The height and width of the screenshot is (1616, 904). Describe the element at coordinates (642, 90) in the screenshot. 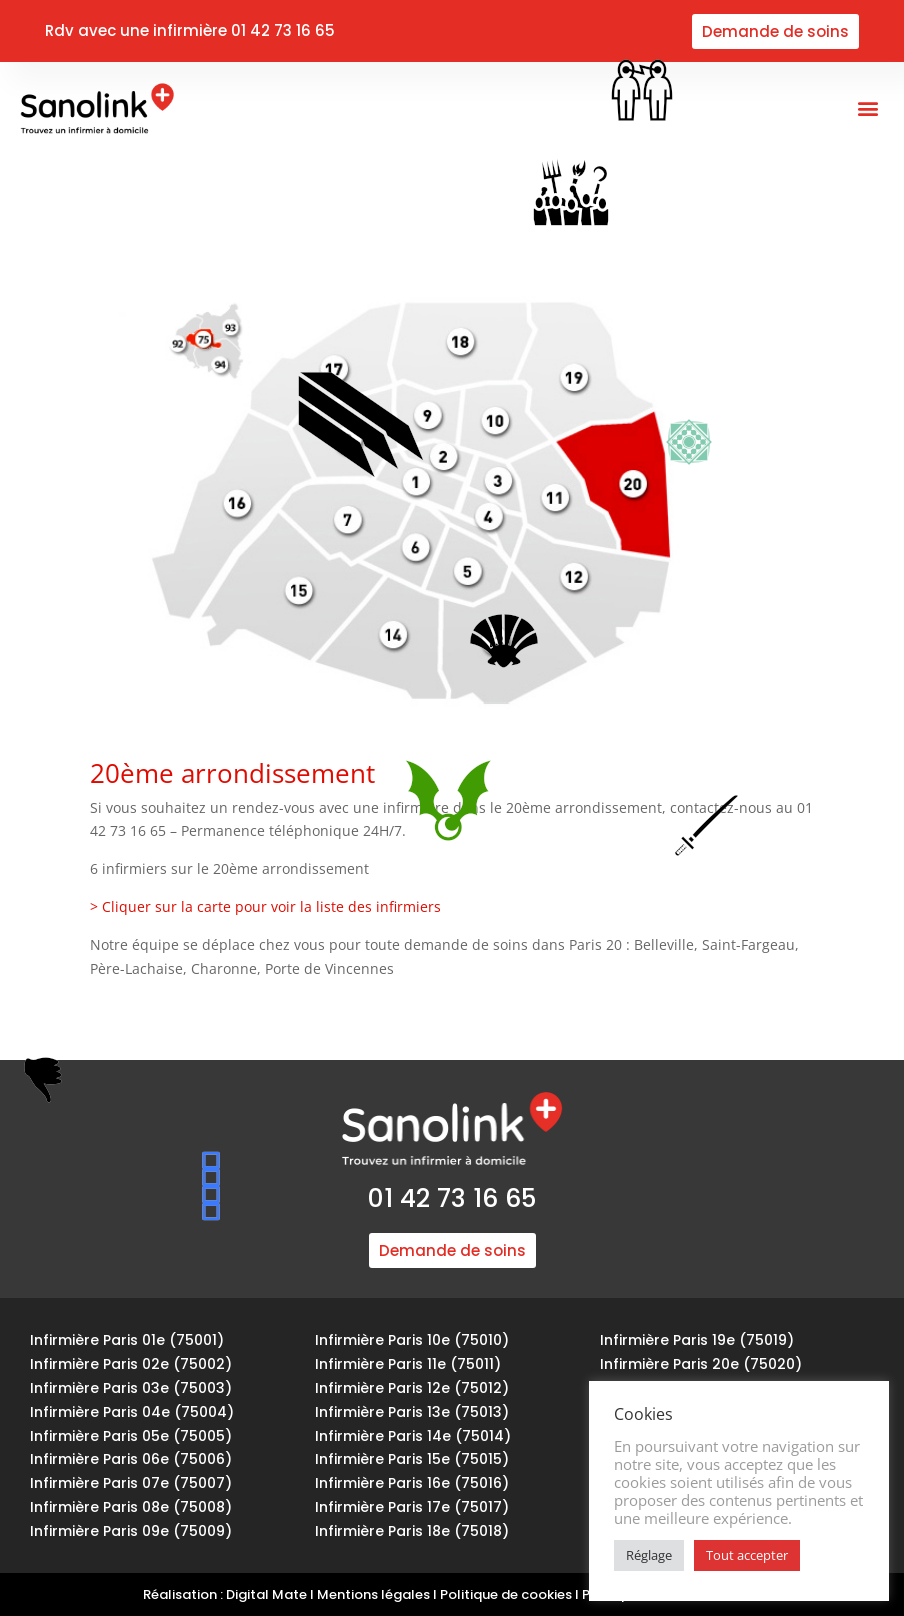

I see `indicates mind-link or telepathic communication feature` at that location.